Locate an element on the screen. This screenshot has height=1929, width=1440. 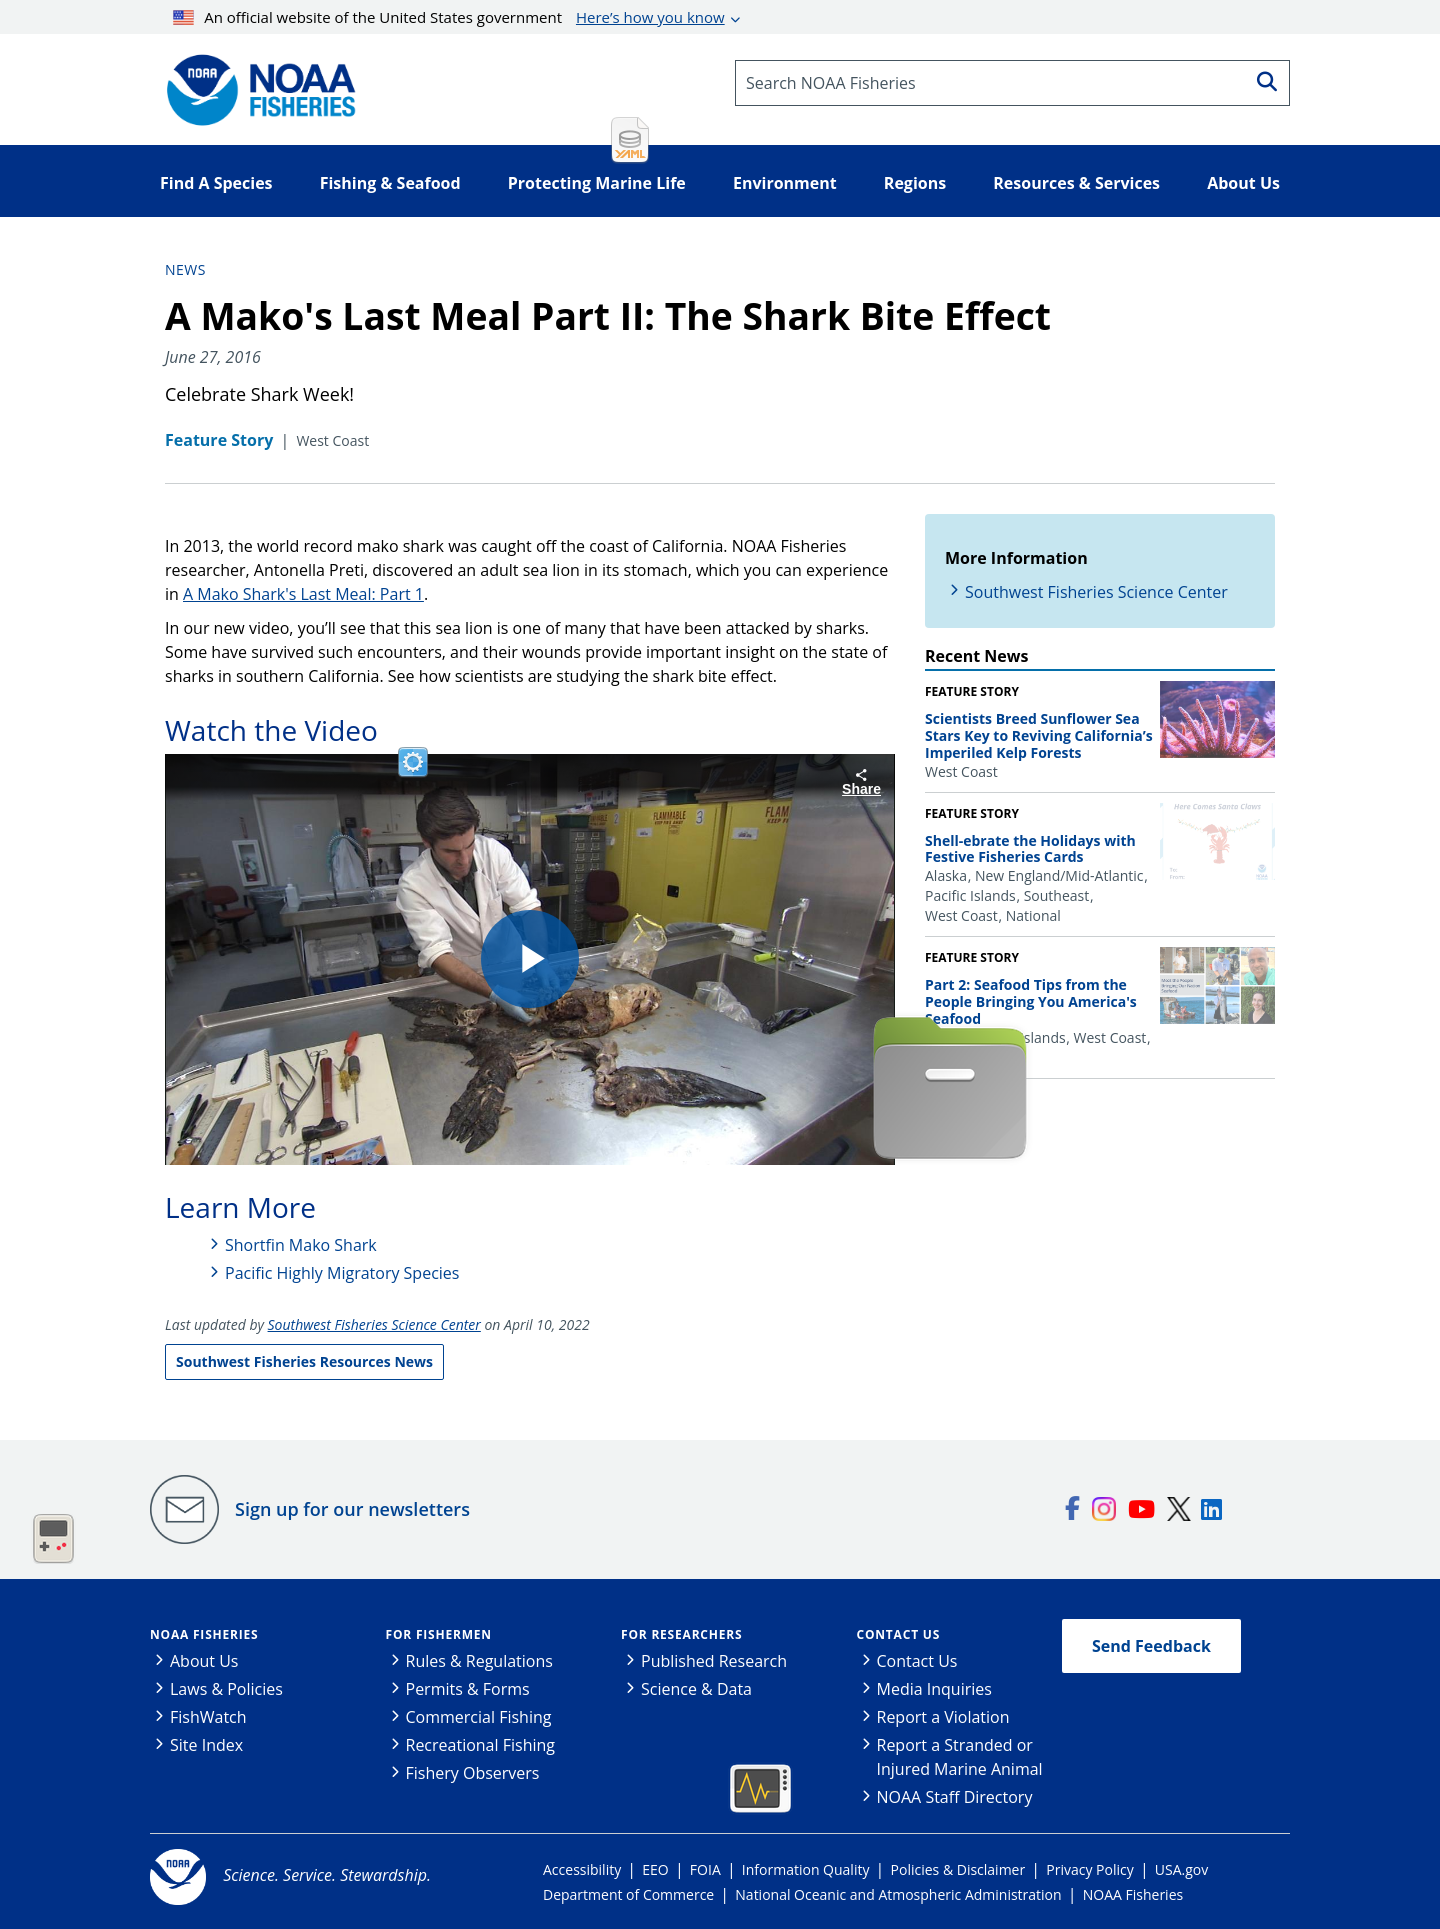
open the games app or game store is located at coordinates (53, 1538).